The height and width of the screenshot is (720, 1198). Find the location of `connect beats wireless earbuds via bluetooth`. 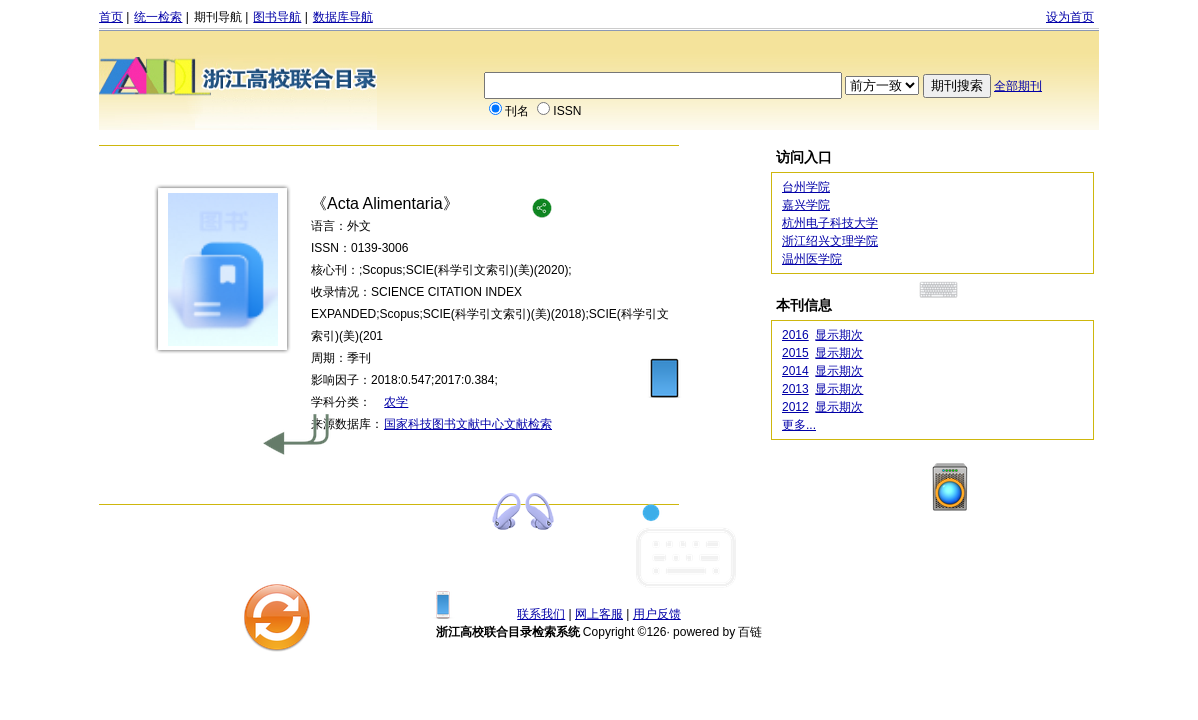

connect beats wireless earbuds via bluetooth is located at coordinates (523, 514).